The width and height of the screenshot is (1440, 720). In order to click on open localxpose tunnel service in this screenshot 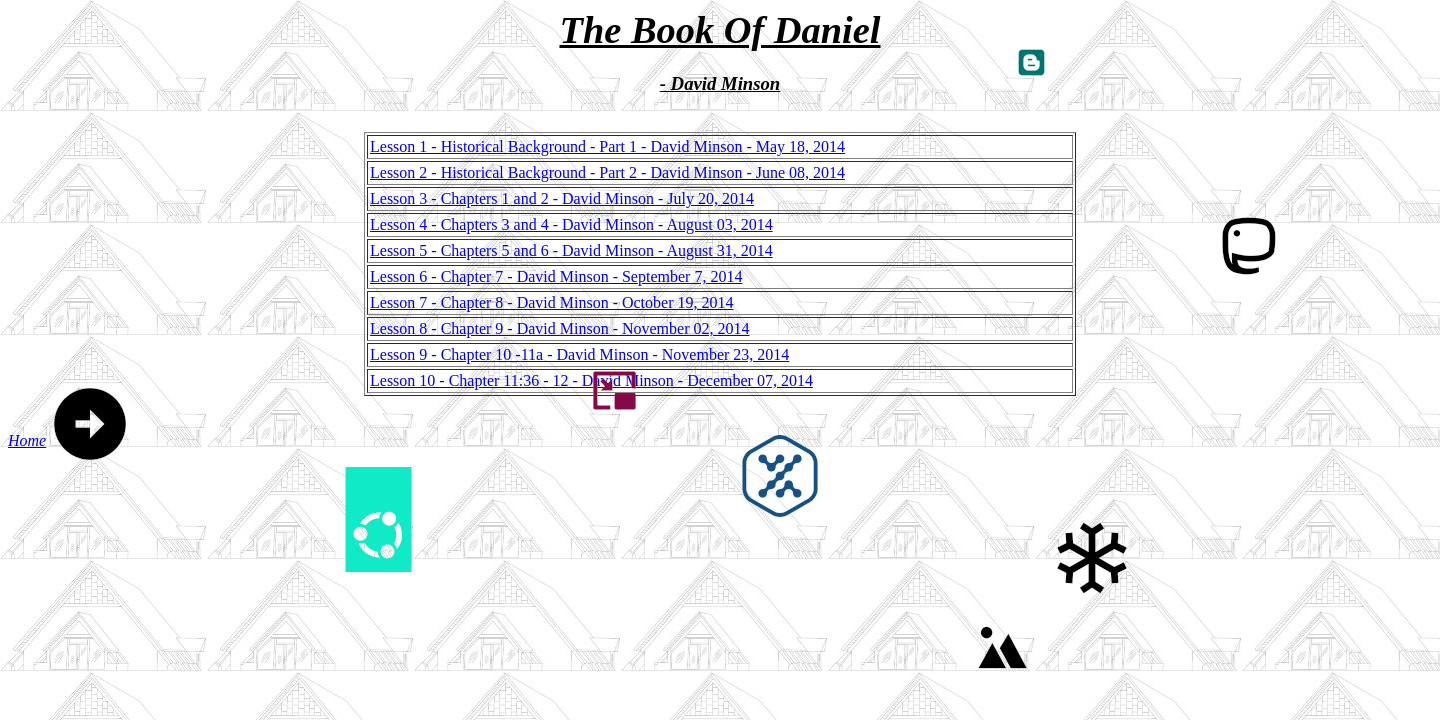, I will do `click(780, 476)`.